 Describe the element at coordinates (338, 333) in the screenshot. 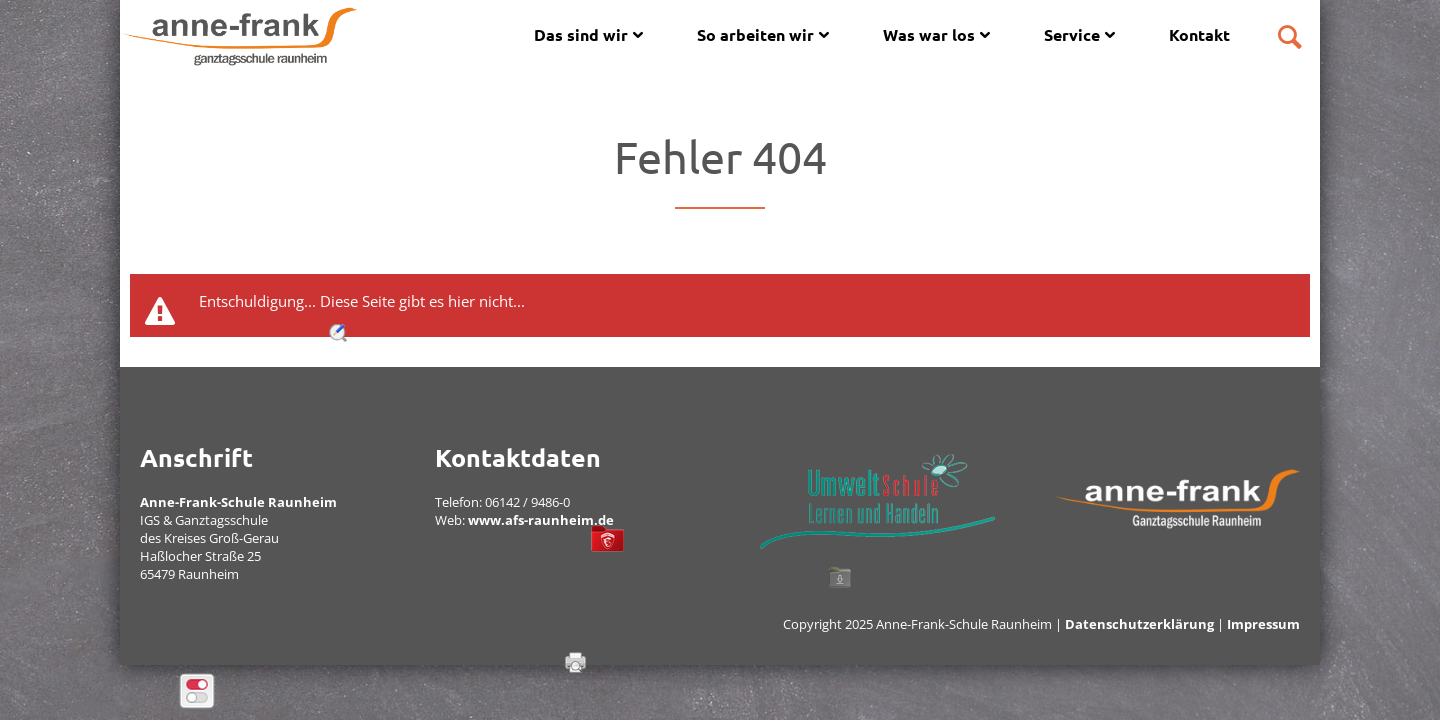

I see `open find and replace tool` at that location.